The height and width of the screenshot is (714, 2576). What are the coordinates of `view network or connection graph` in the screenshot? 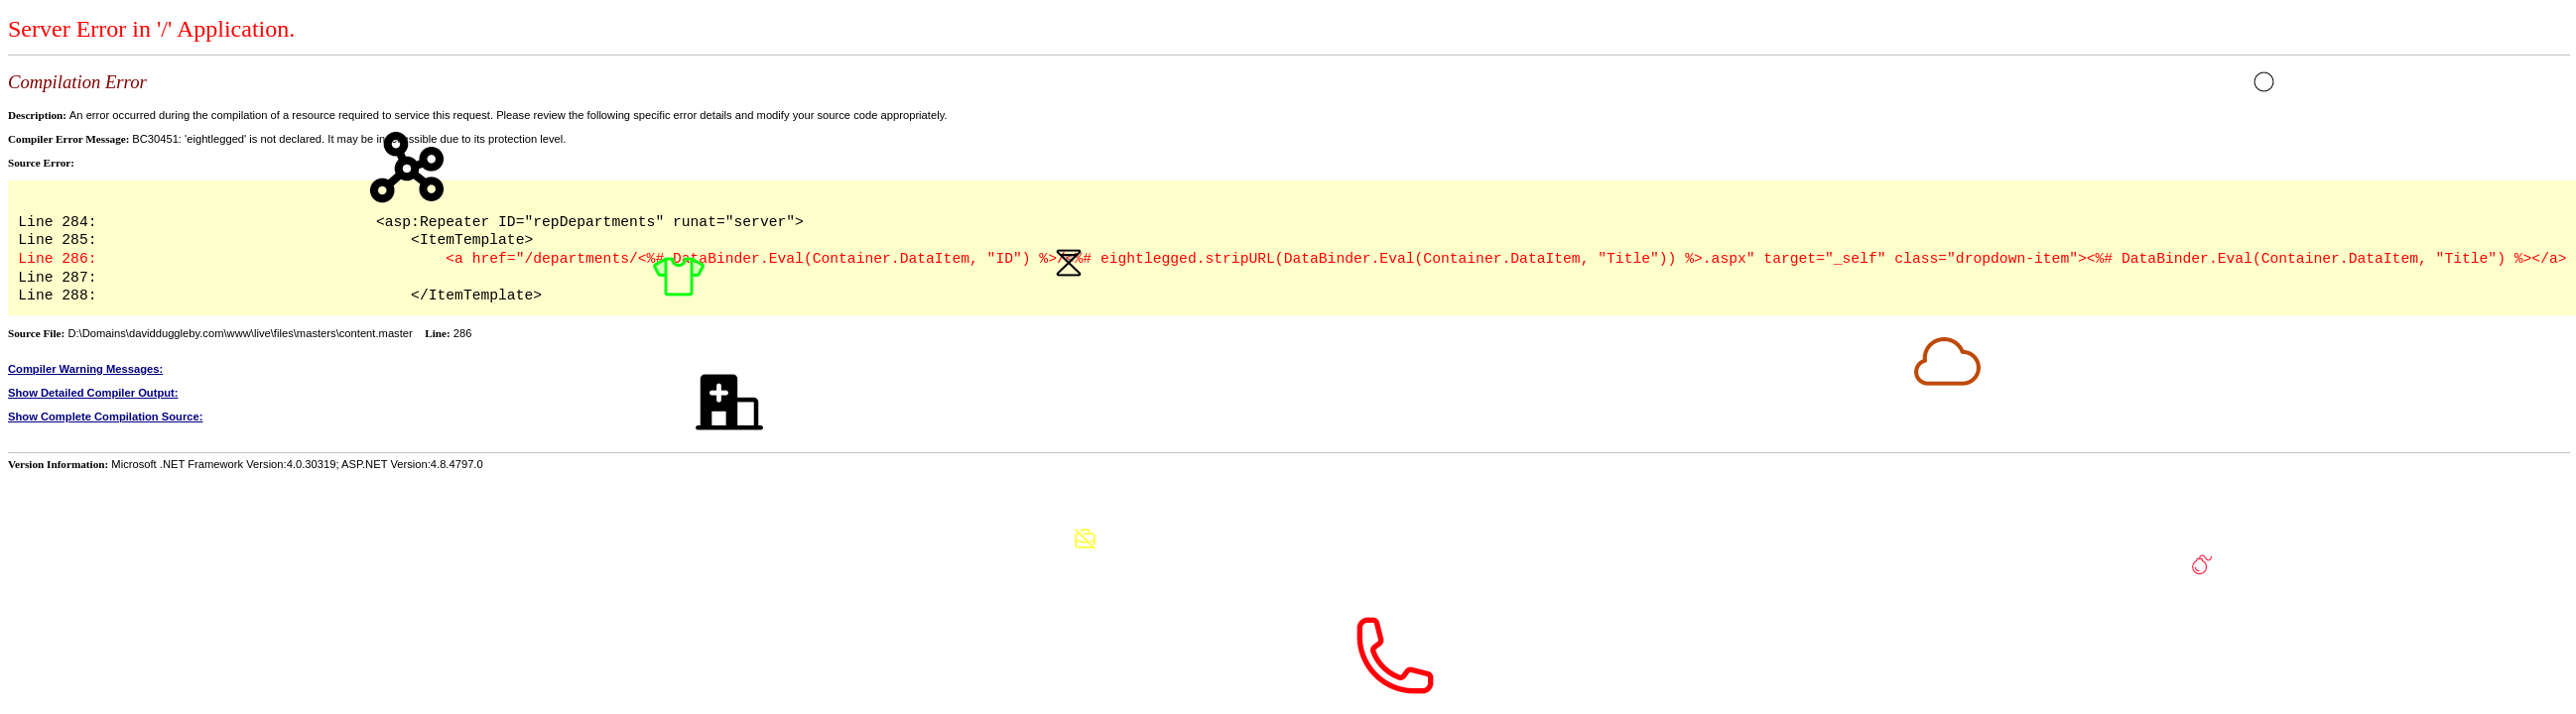 It's located at (407, 169).